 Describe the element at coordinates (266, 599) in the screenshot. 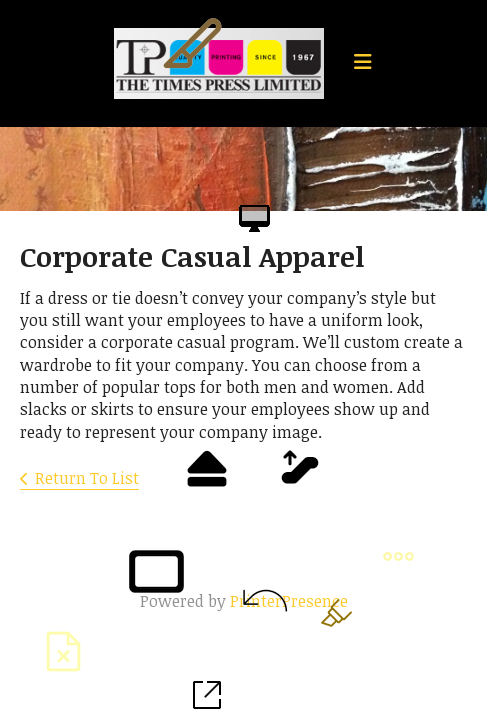

I see `undo previous action` at that location.